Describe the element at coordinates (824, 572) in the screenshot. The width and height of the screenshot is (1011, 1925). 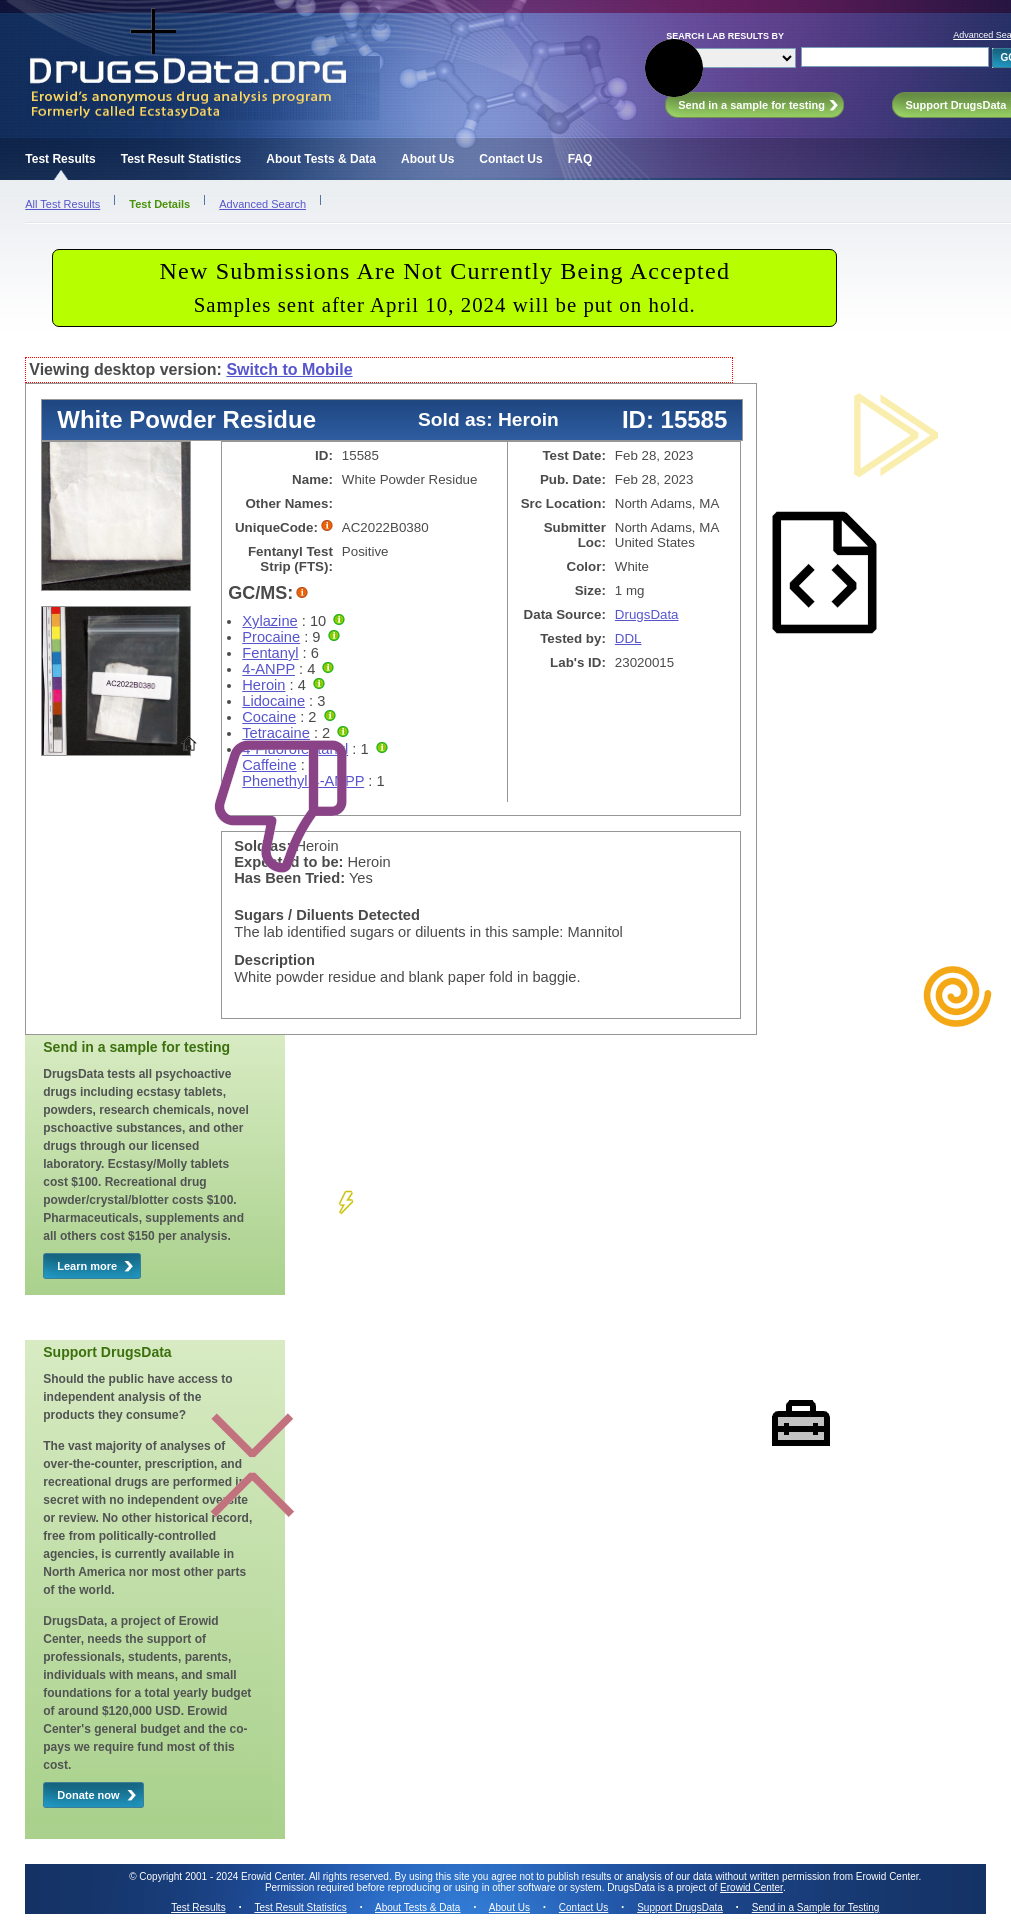
I see `view or access code gists` at that location.